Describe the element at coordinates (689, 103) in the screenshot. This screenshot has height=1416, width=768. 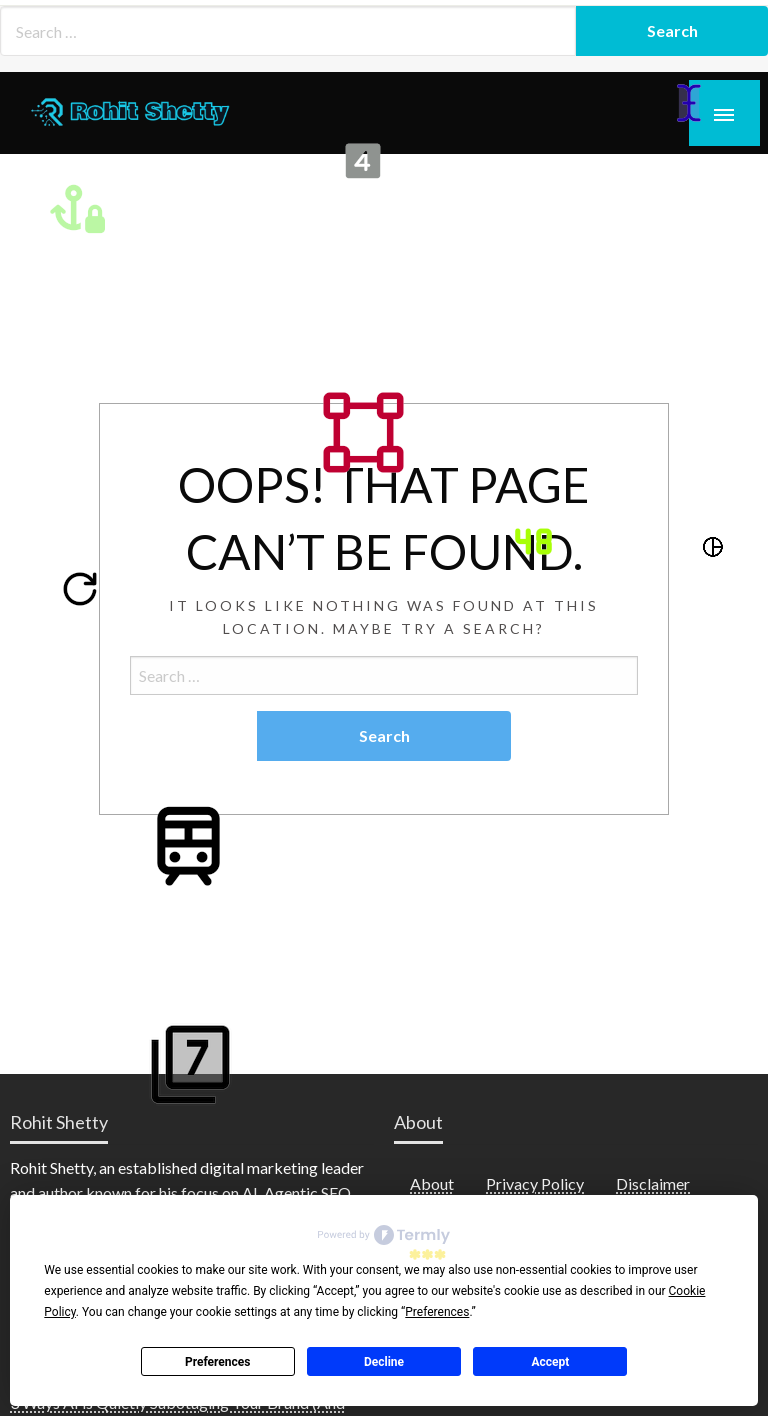
I see `text input cursor indicating editable field` at that location.